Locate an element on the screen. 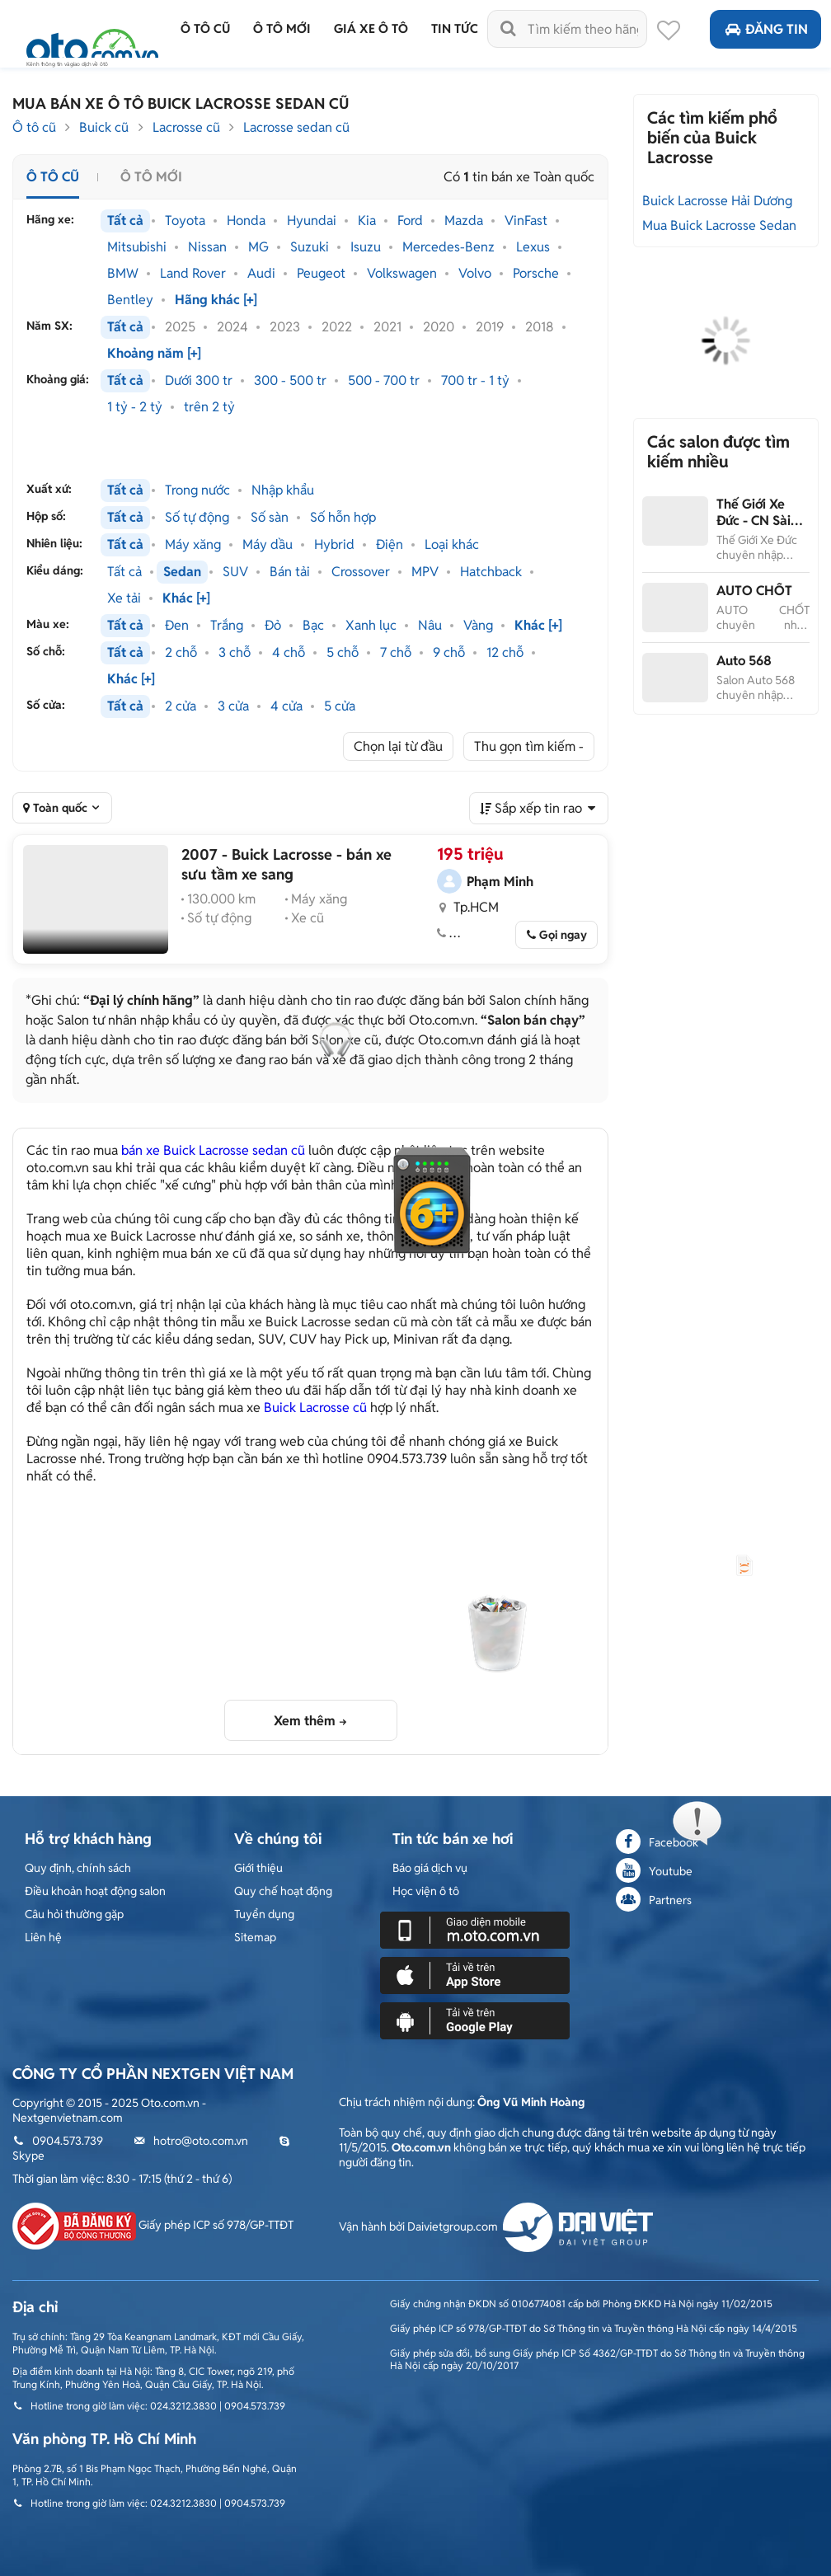  manage trash storage and deleted files is located at coordinates (497, 1634).